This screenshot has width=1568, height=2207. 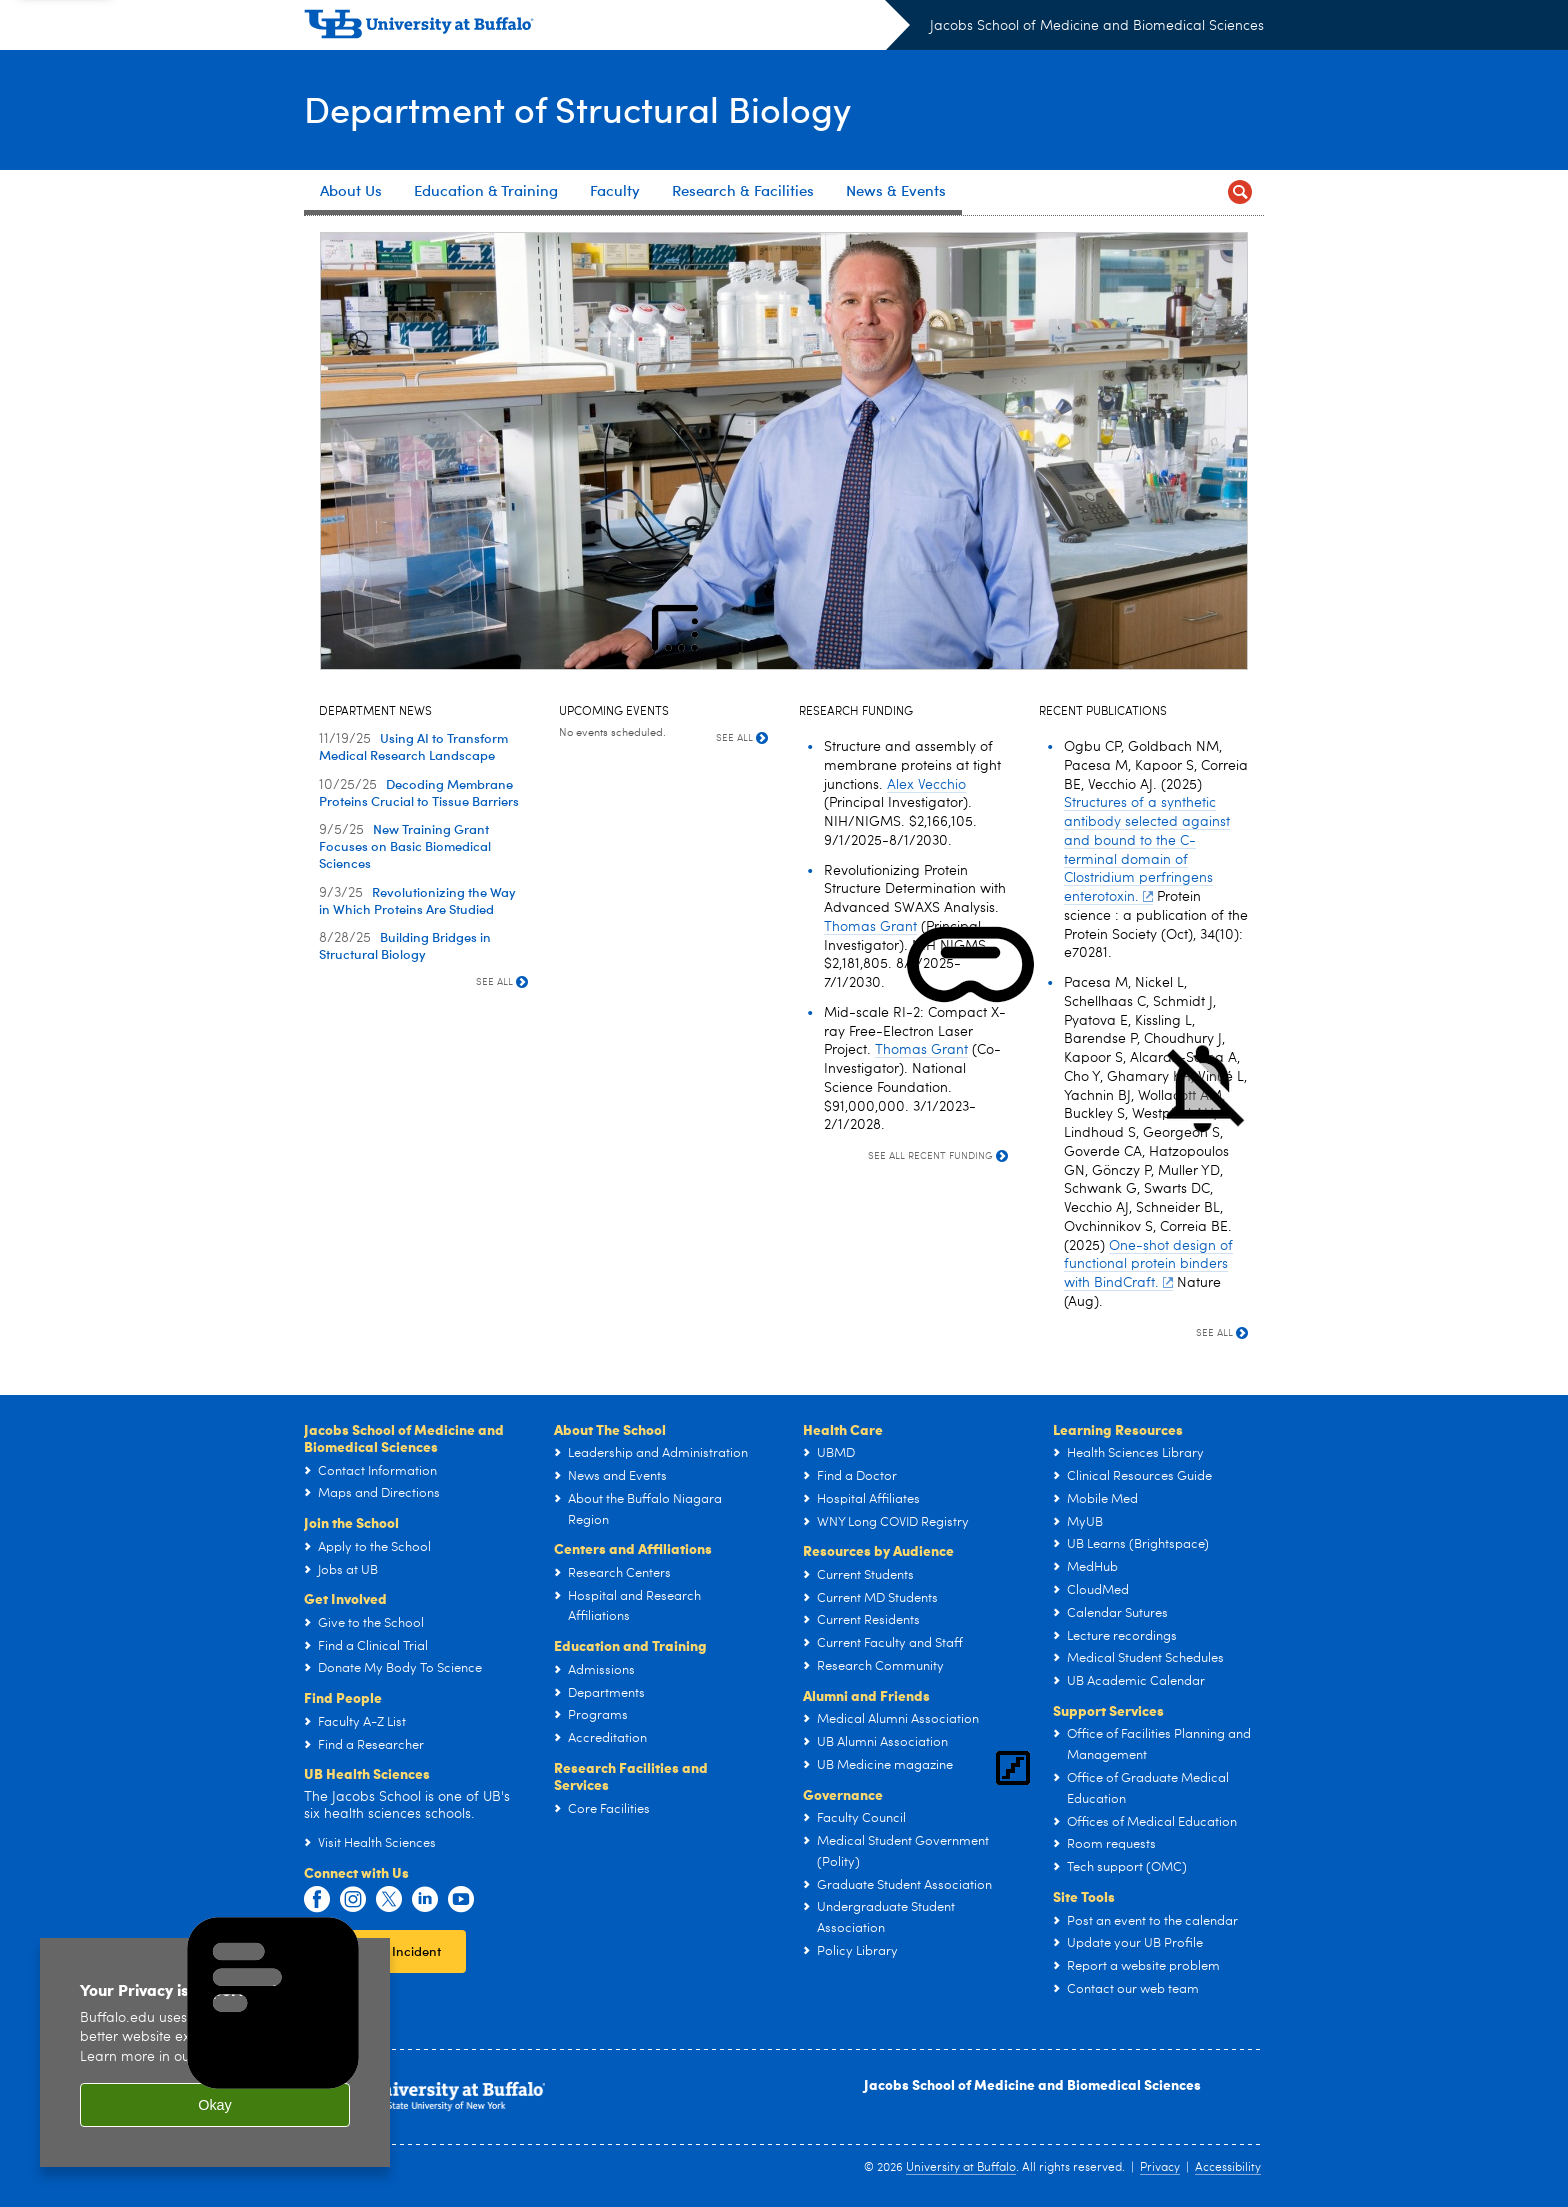 What do you see at coordinates (1202, 1087) in the screenshot?
I see `mute or disable notifications` at bounding box center [1202, 1087].